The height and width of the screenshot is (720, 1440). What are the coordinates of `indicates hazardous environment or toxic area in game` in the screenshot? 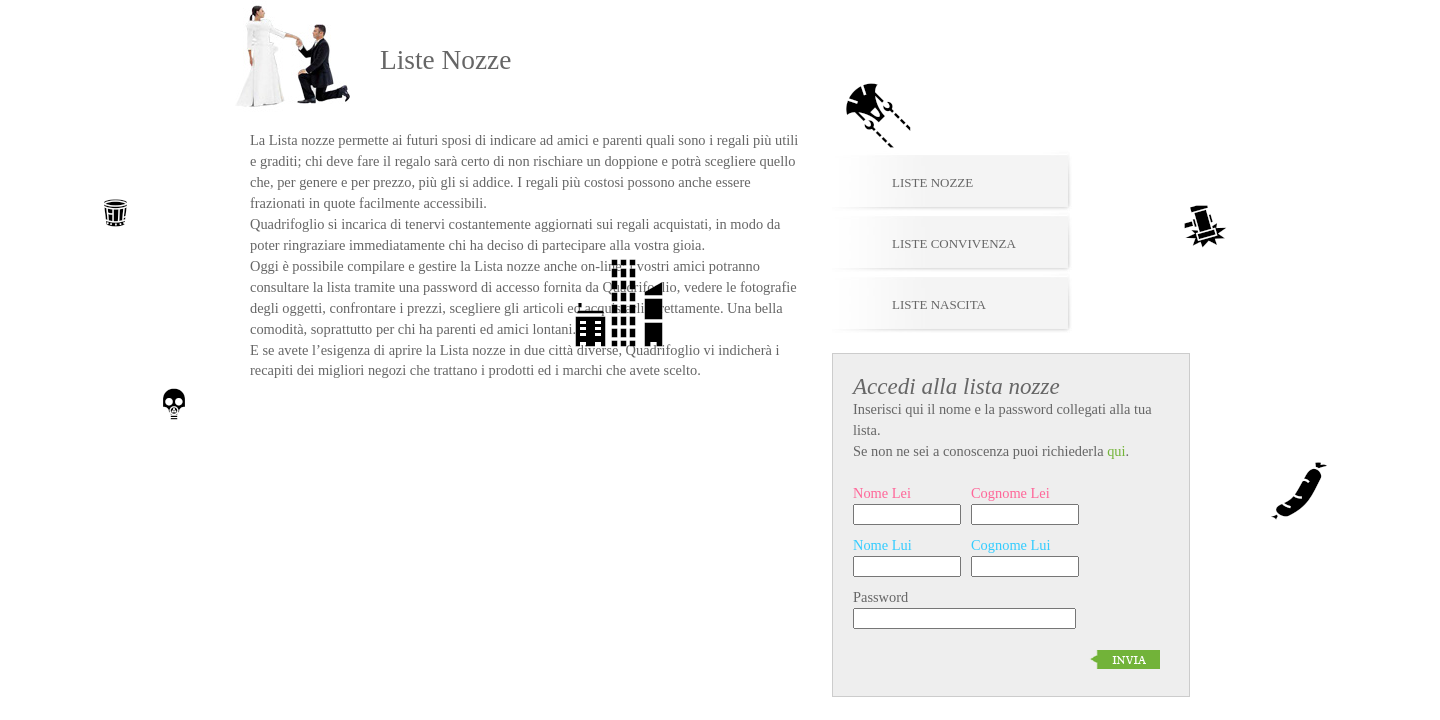 It's located at (174, 404).